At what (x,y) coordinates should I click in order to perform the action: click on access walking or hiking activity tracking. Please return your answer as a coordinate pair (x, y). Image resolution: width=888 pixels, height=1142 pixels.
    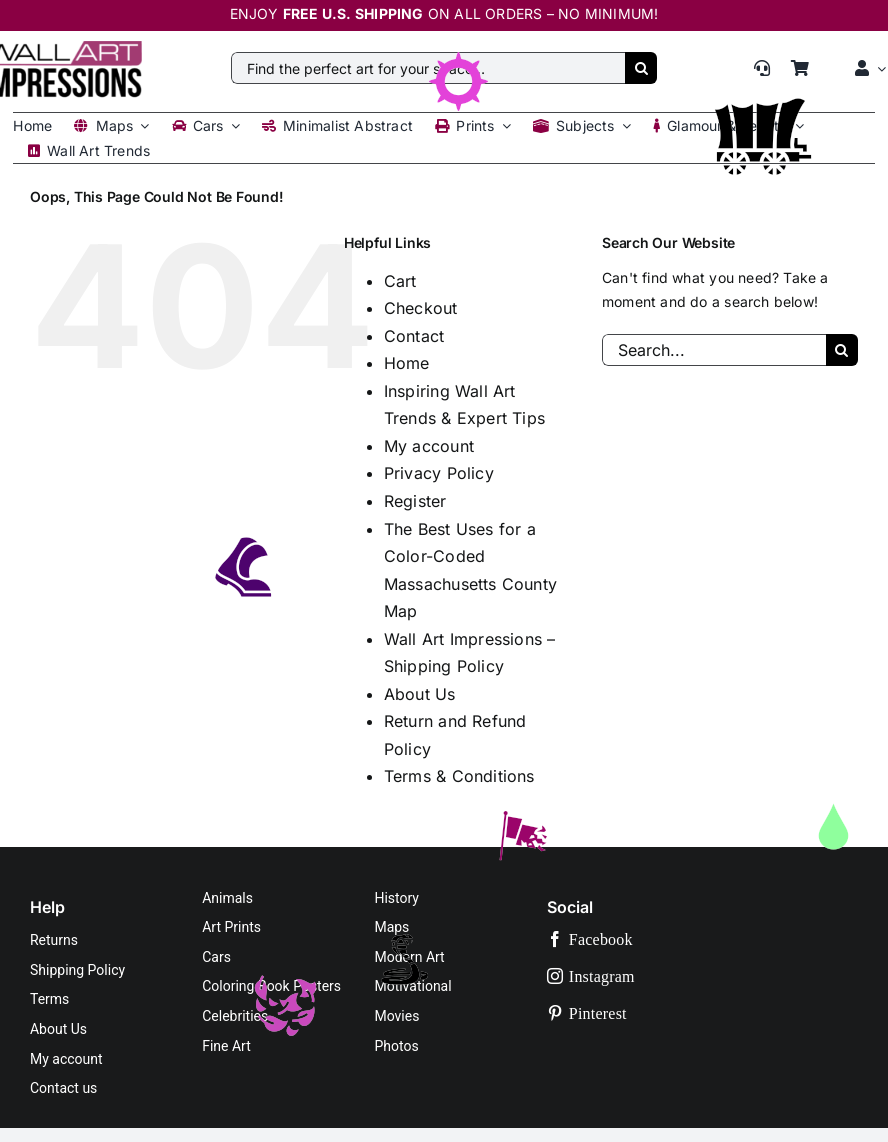
    Looking at the image, I should click on (244, 568).